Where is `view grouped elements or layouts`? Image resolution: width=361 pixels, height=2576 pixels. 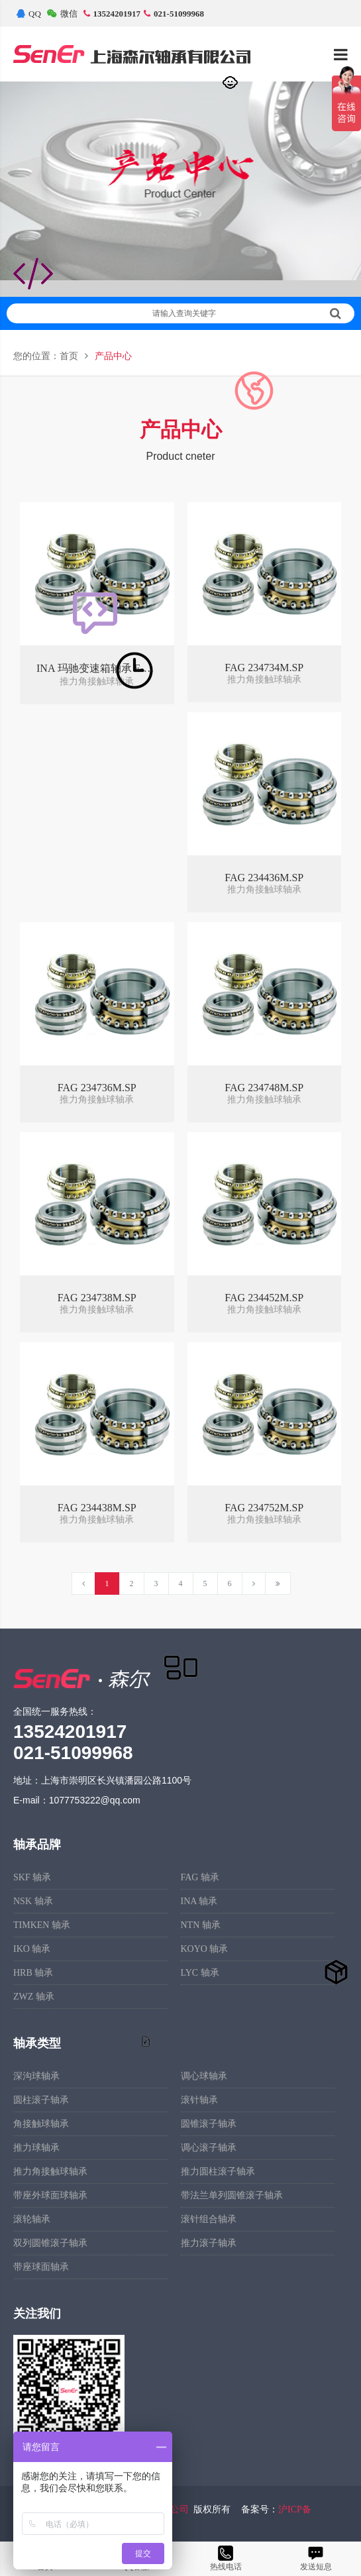 view grouped elements or layouts is located at coordinates (181, 1666).